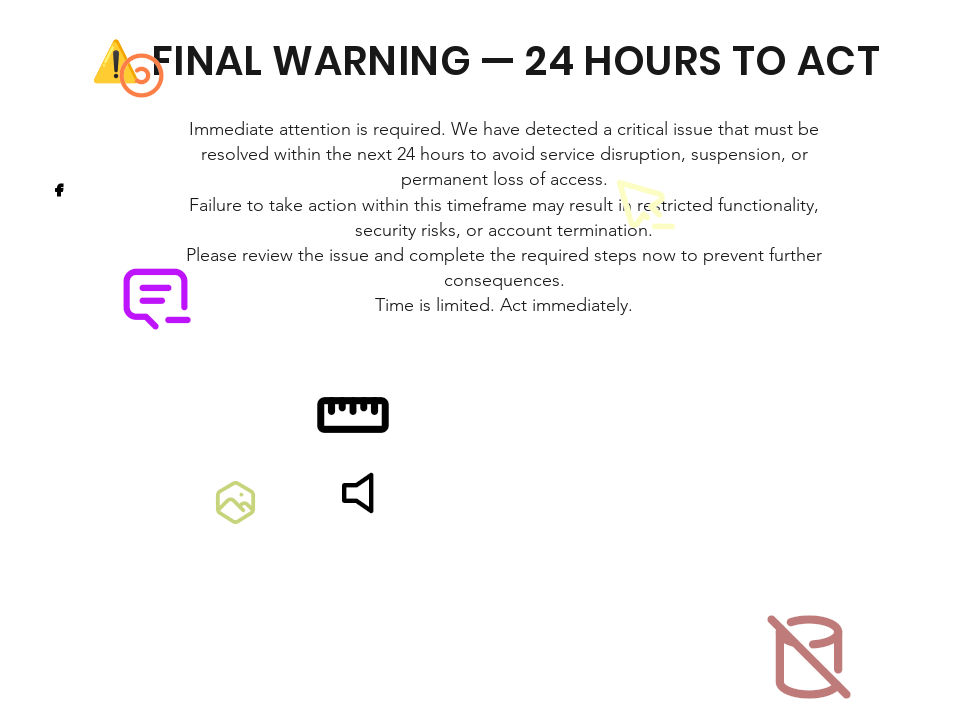 This screenshot has height=720, width=980. Describe the element at coordinates (59, 190) in the screenshot. I see `connect with Facebook` at that location.